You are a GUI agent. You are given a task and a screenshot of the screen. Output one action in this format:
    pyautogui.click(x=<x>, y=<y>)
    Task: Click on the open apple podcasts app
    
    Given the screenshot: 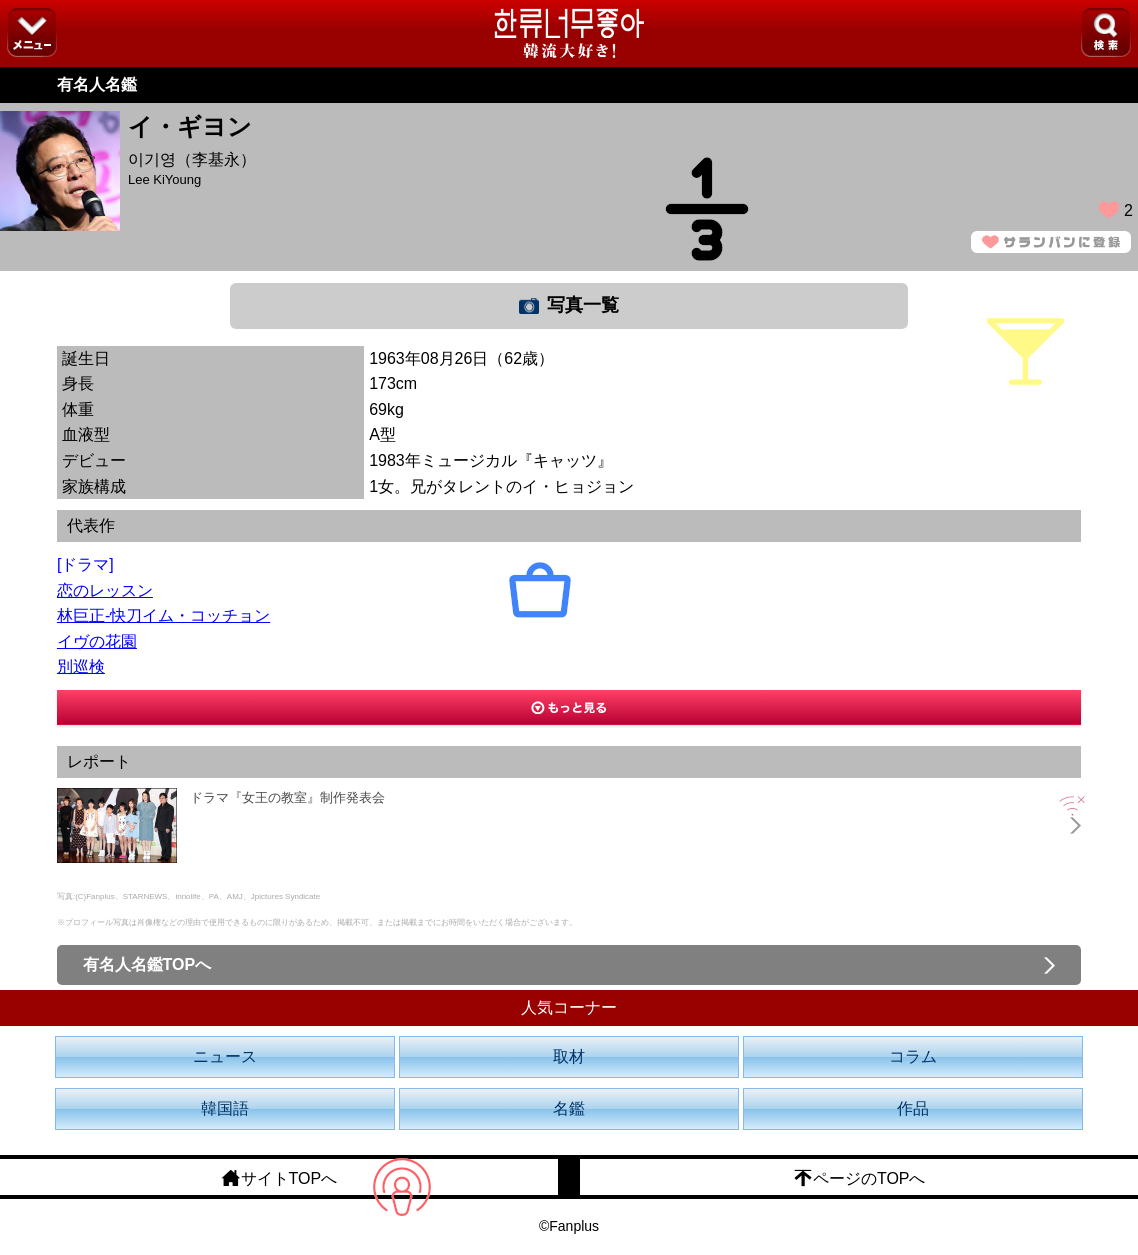 What is the action you would take?
    pyautogui.click(x=402, y=1187)
    